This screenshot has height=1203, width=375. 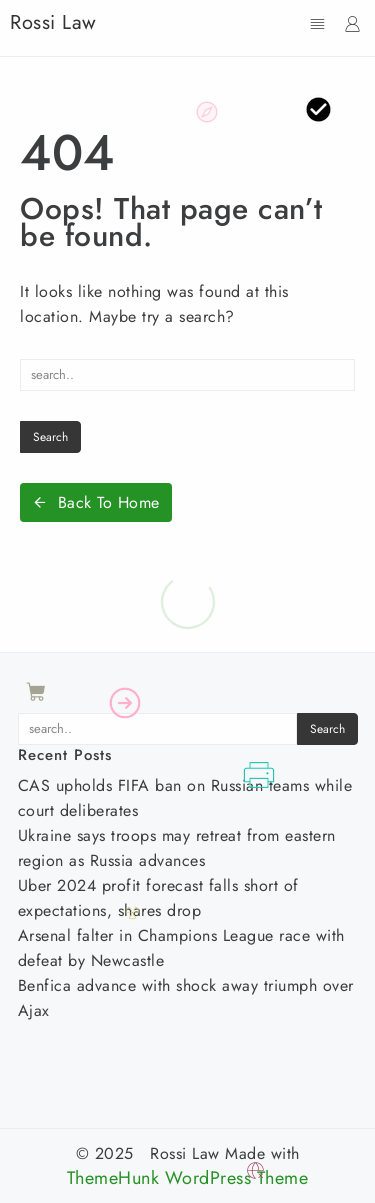 What do you see at coordinates (259, 775) in the screenshot?
I see `print the current document` at bounding box center [259, 775].